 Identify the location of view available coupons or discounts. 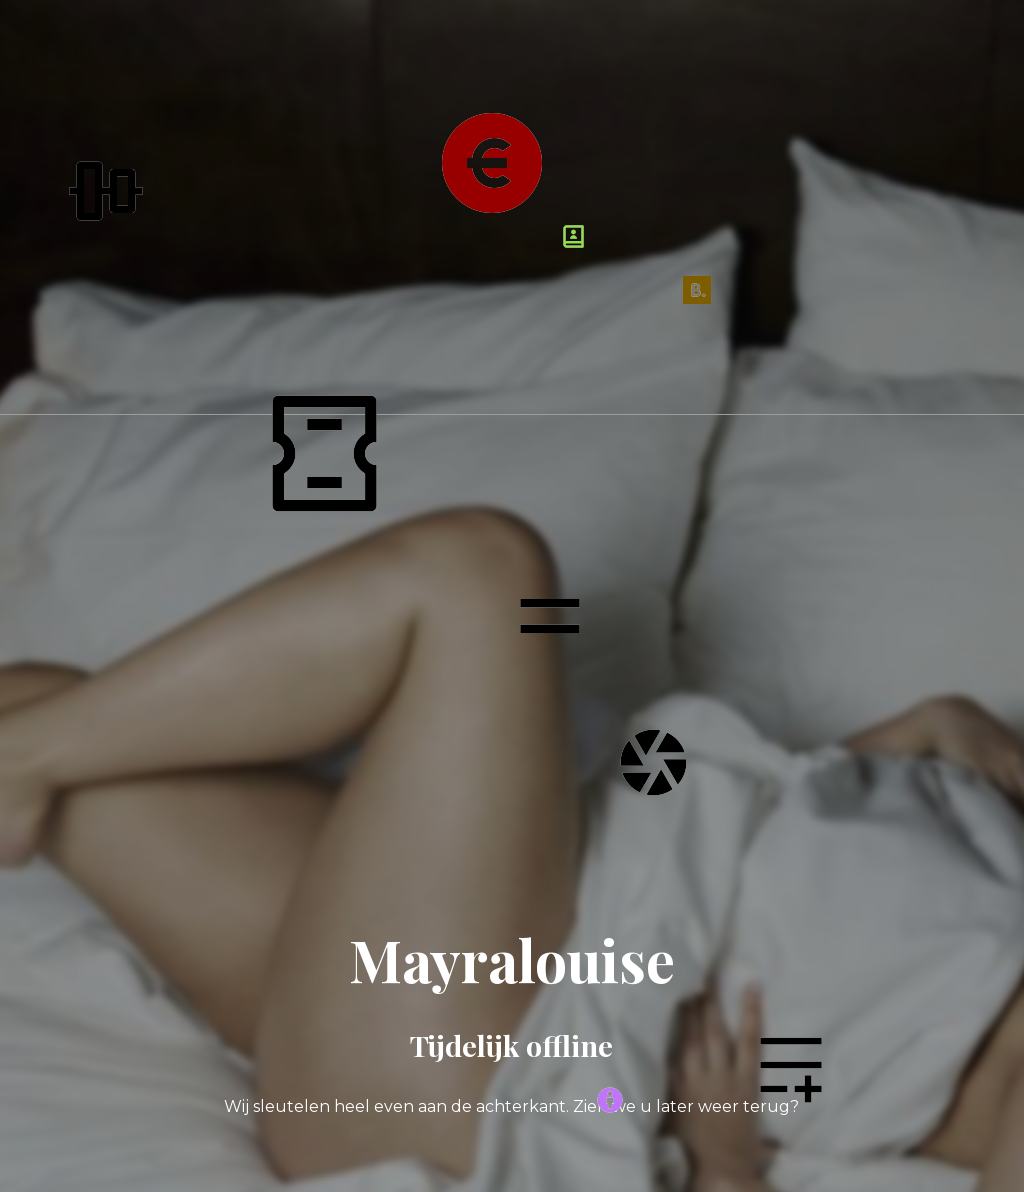
(324, 453).